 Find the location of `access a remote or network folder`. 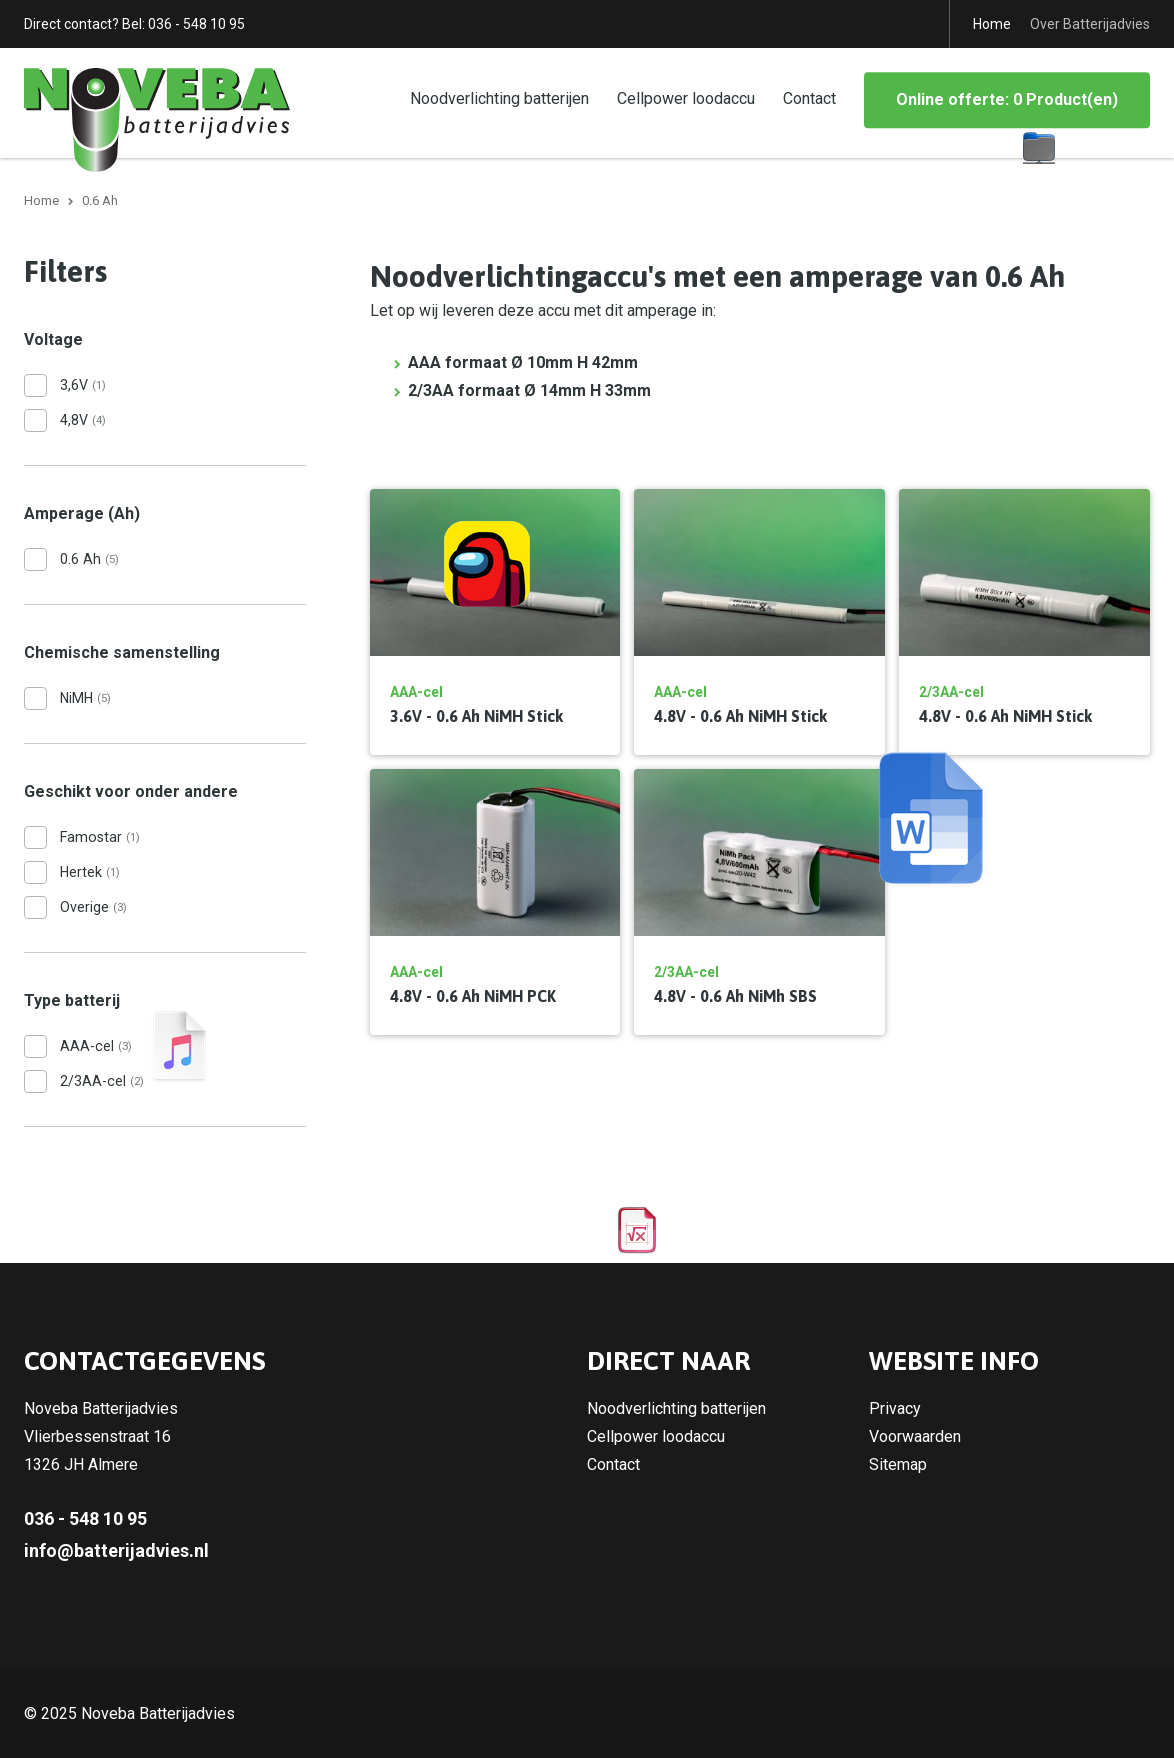

access a remote or network folder is located at coordinates (1039, 148).